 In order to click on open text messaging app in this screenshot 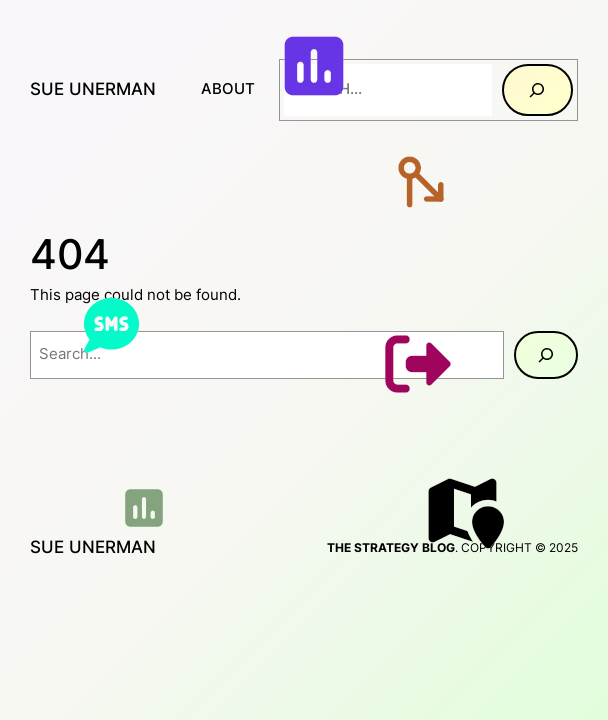, I will do `click(111, 325)`.